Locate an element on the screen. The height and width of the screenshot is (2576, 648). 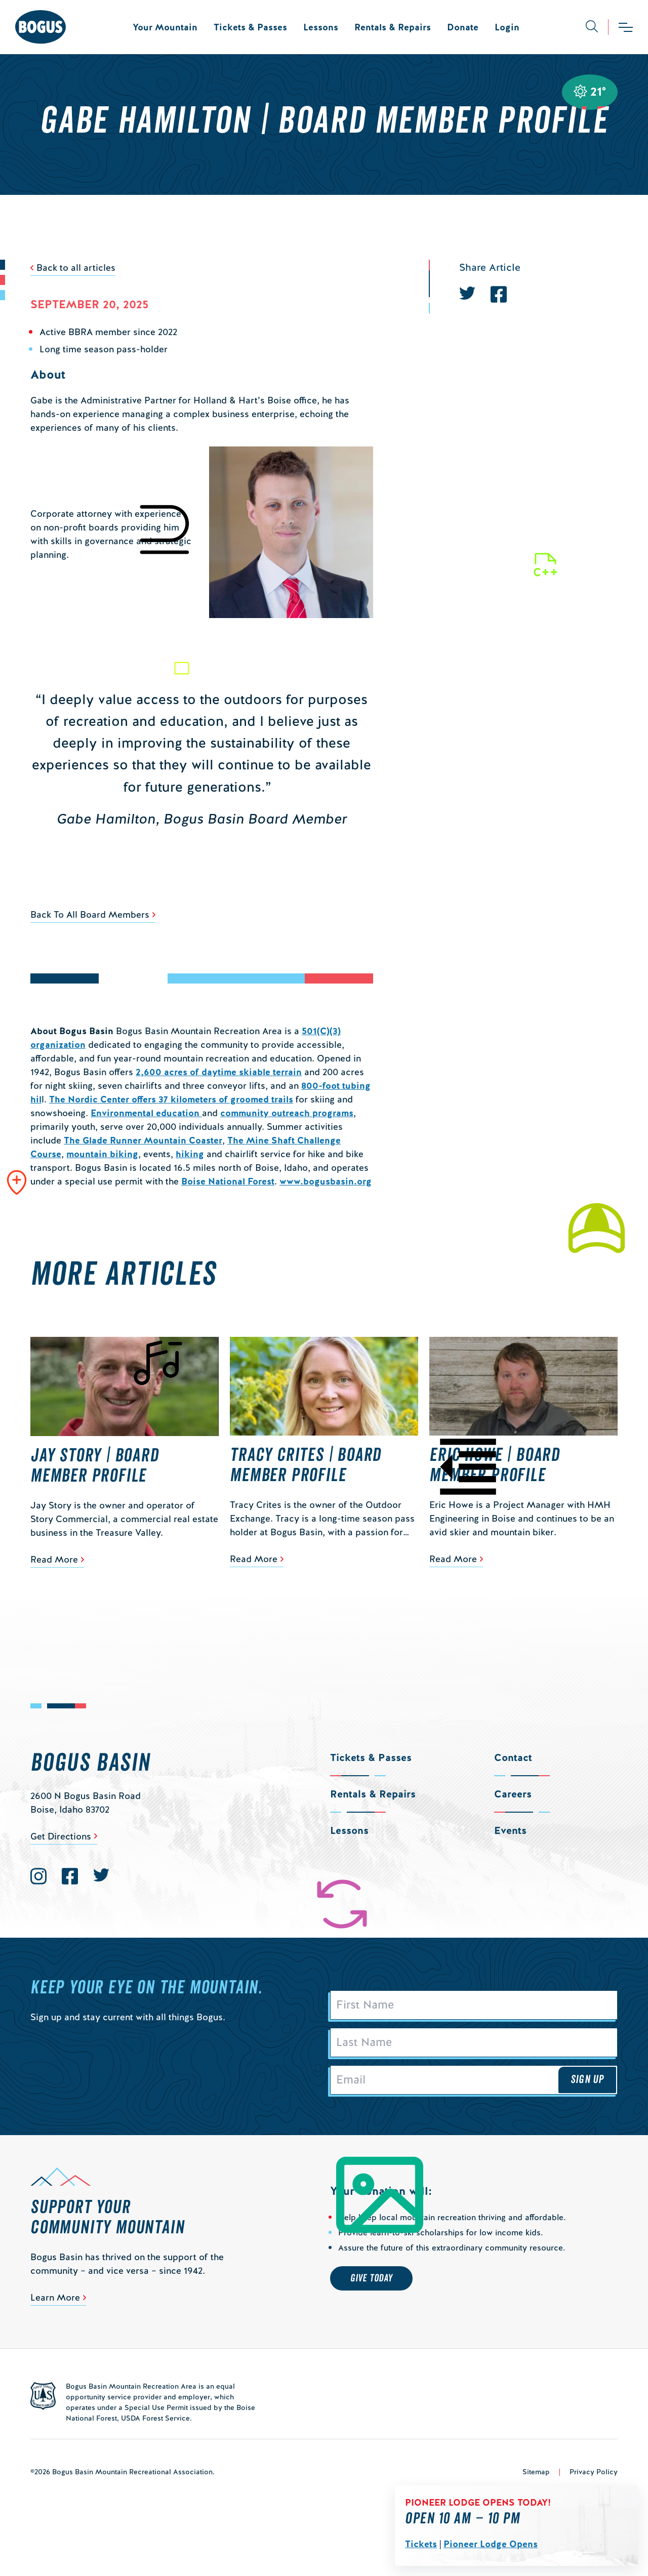
remove a song from playlist is located at coordinates (159, 1362).